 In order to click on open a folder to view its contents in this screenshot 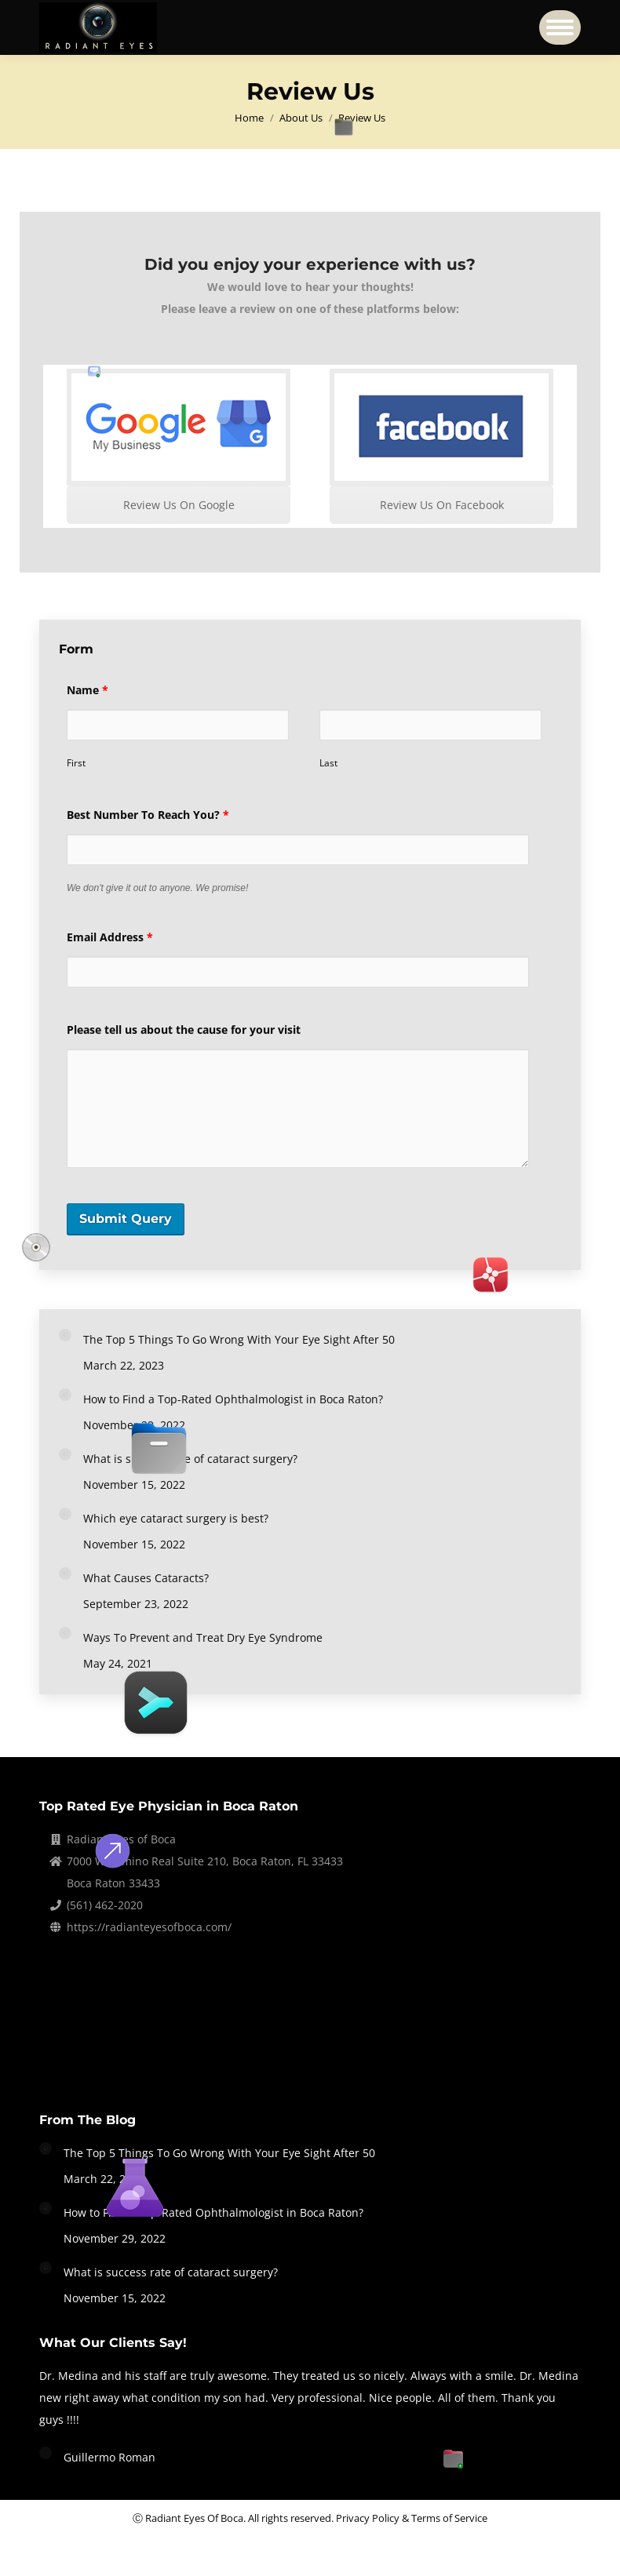, I will do `click(344, 127)`.